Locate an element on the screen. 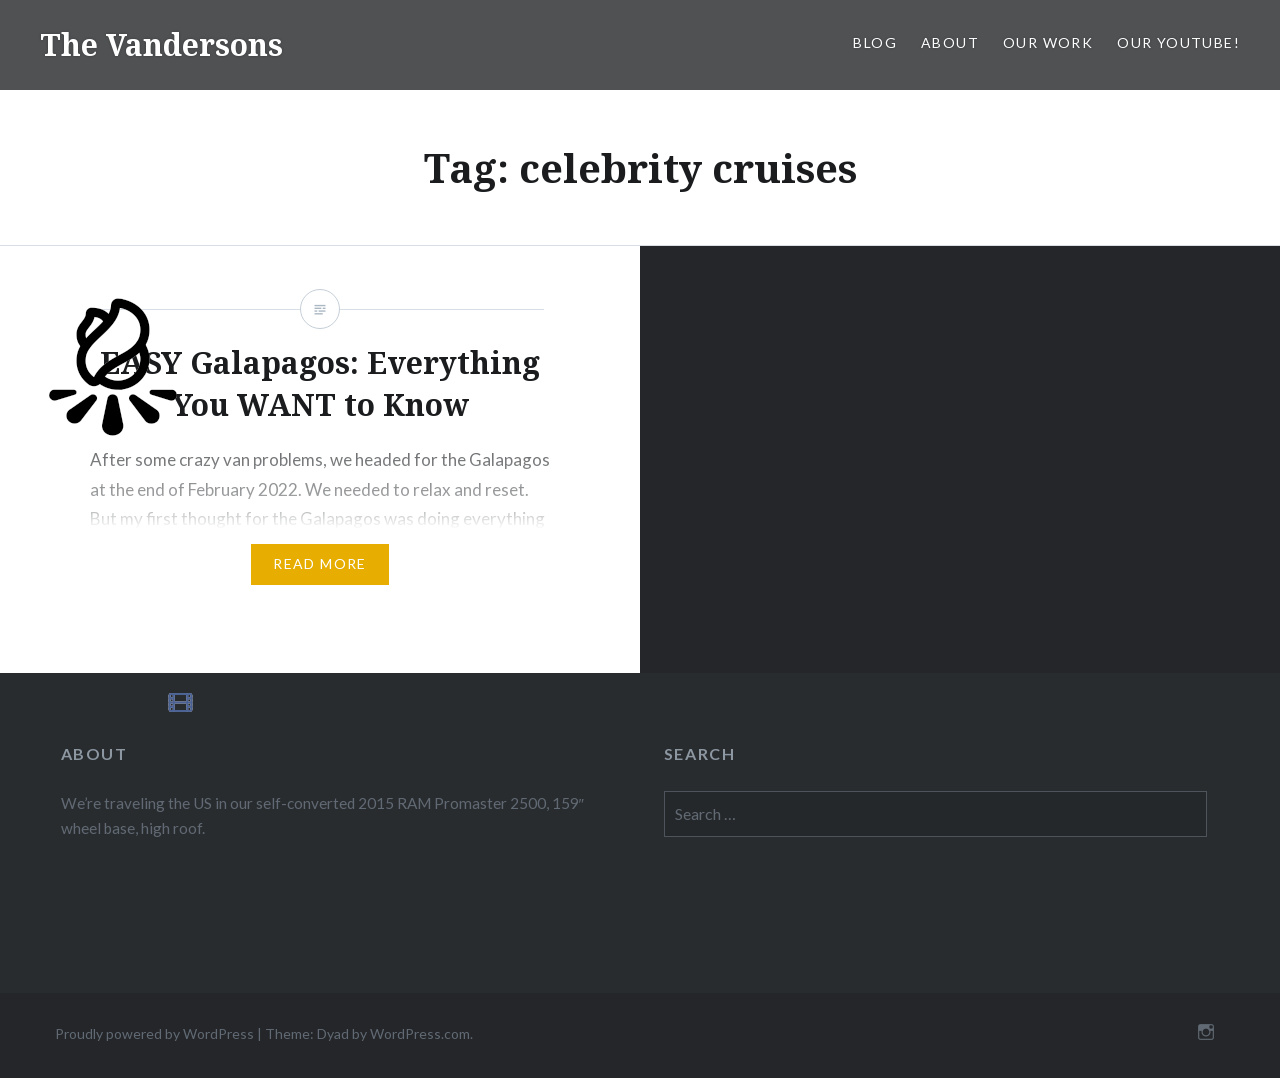 The image size is (1280, 1078). access video or film content is located at coordinates (180, 702).